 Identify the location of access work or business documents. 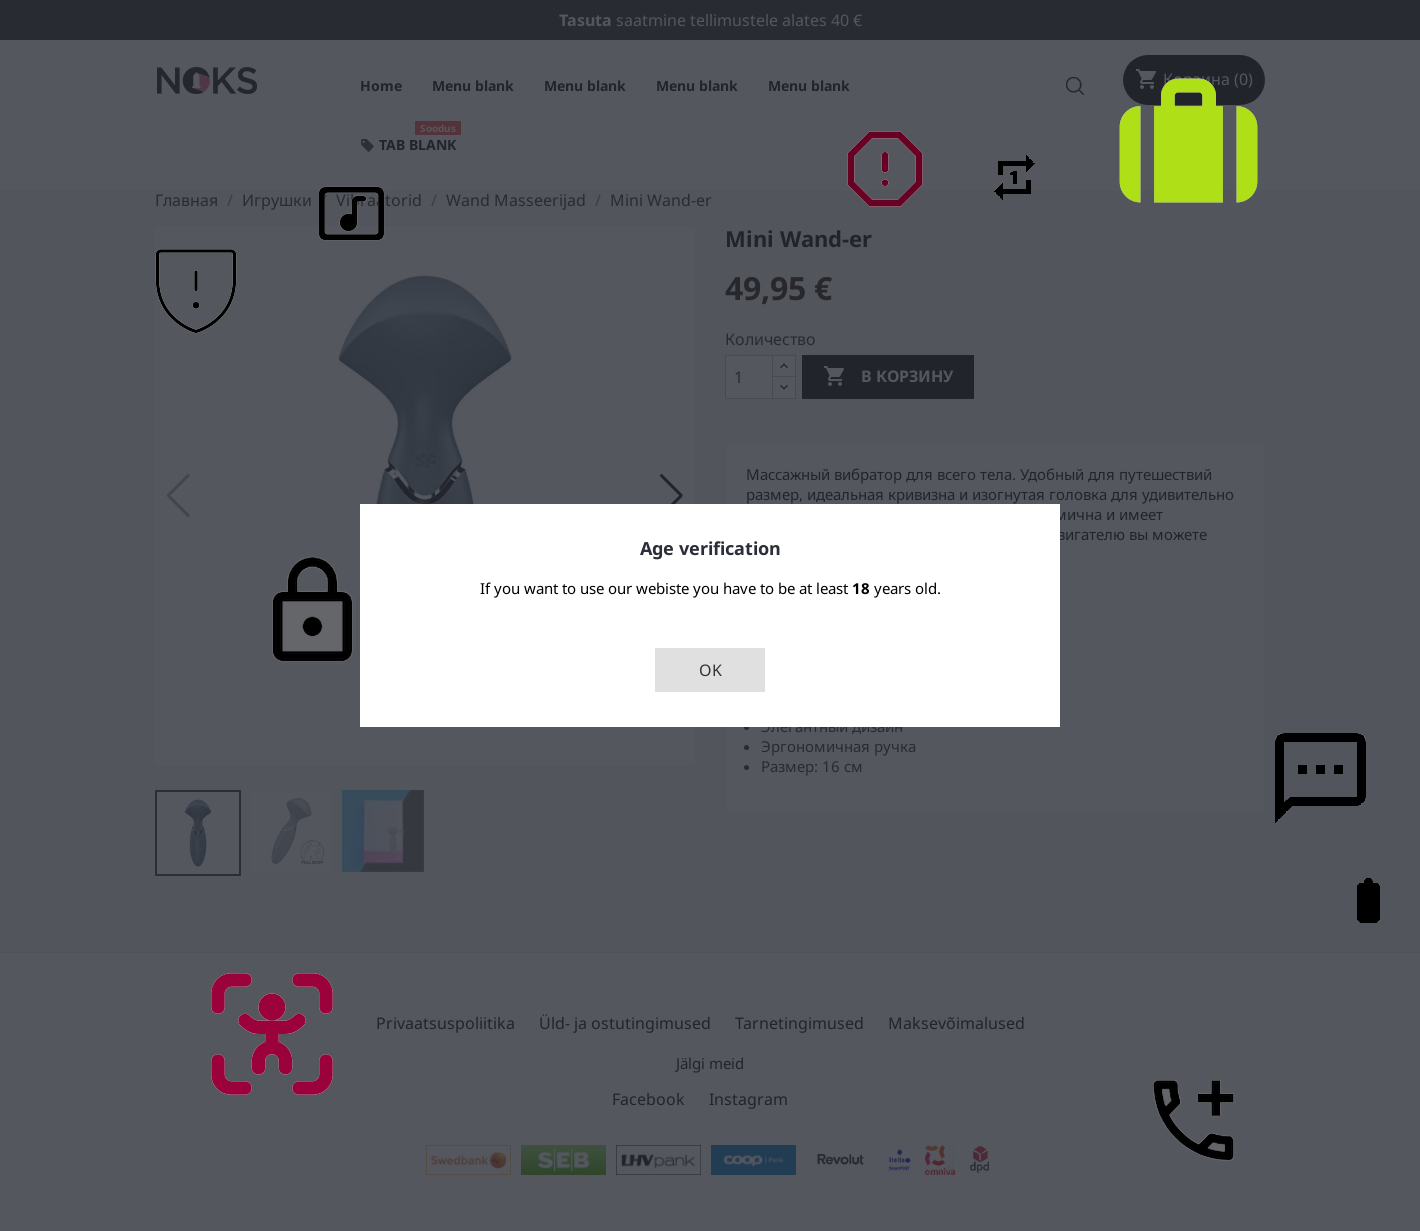
(1188, 140).